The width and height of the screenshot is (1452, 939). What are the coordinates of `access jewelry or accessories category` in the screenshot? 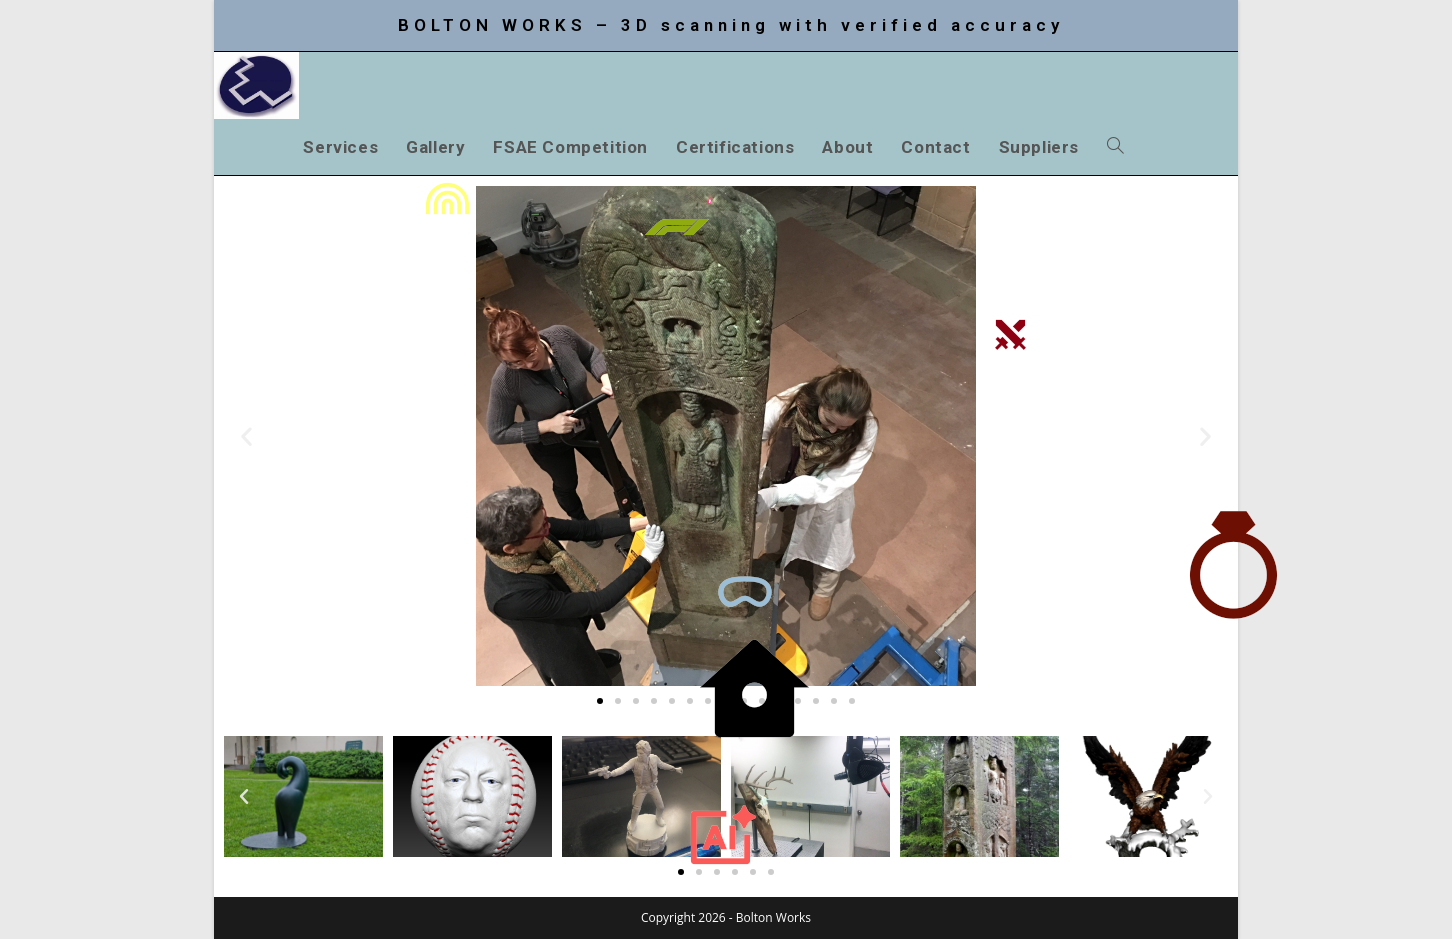 It's located at (1233, 567).